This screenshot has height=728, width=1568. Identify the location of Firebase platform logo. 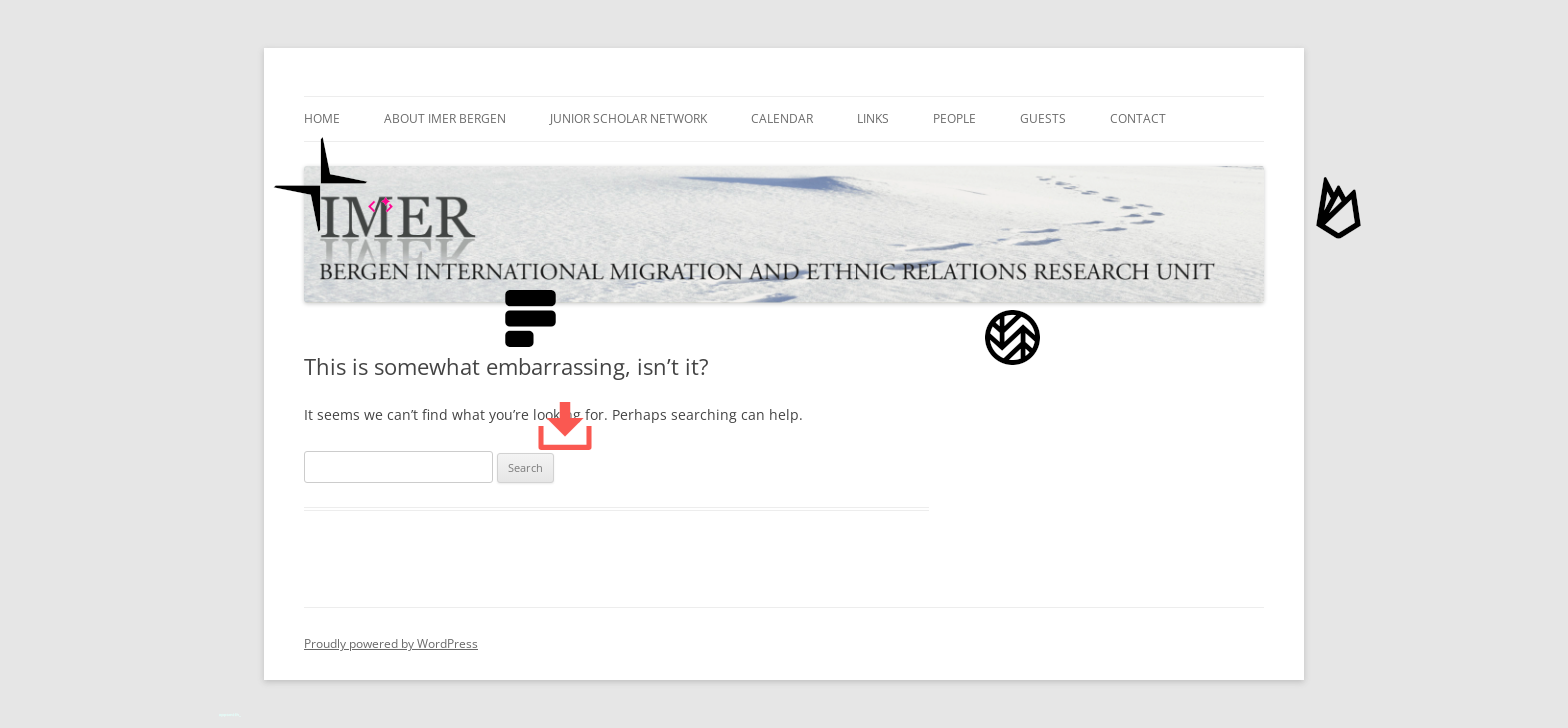
(1338, 207).